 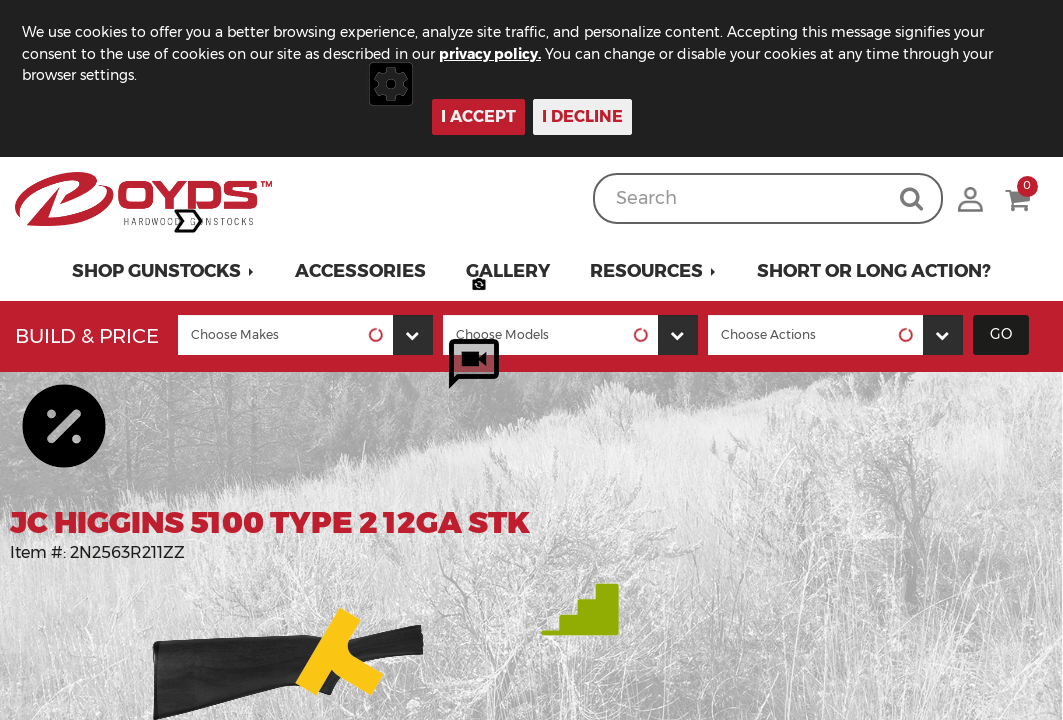 What do you see at coordinates (391, 84) in the screenshot?
I see `access application settings` at bounding box center [391, 84].